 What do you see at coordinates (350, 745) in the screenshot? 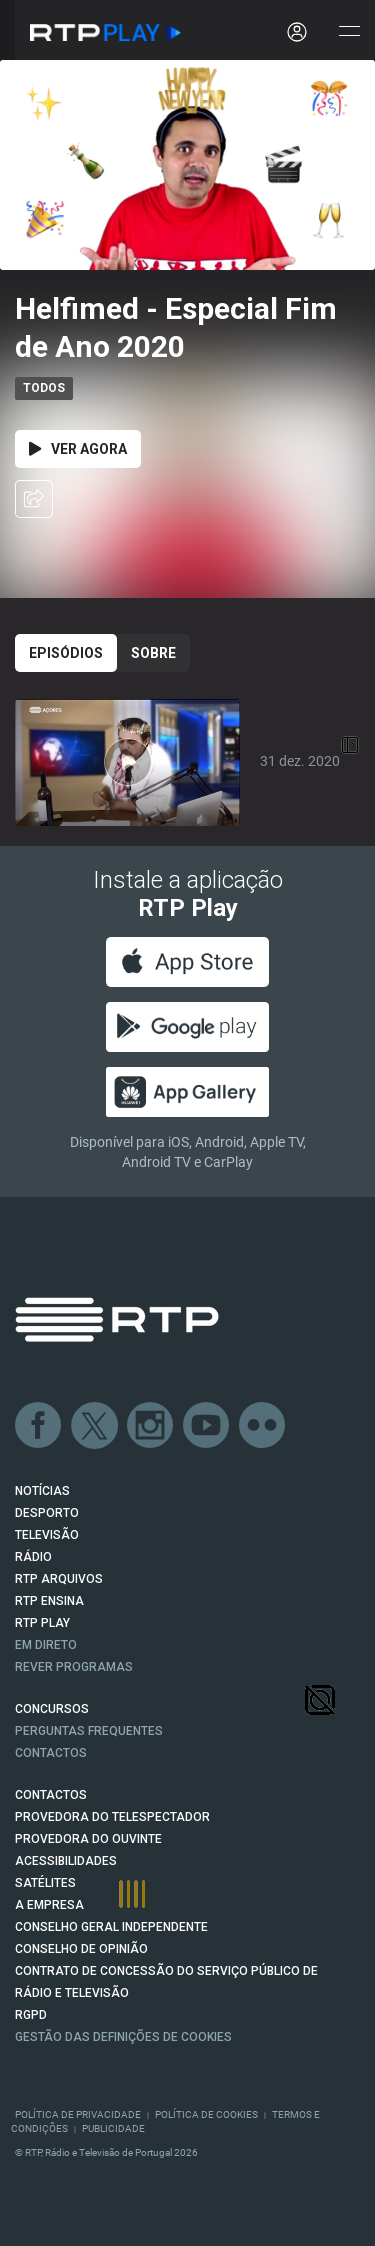
I see `expand the left sidebar panel` at bounding box center [350, 745].